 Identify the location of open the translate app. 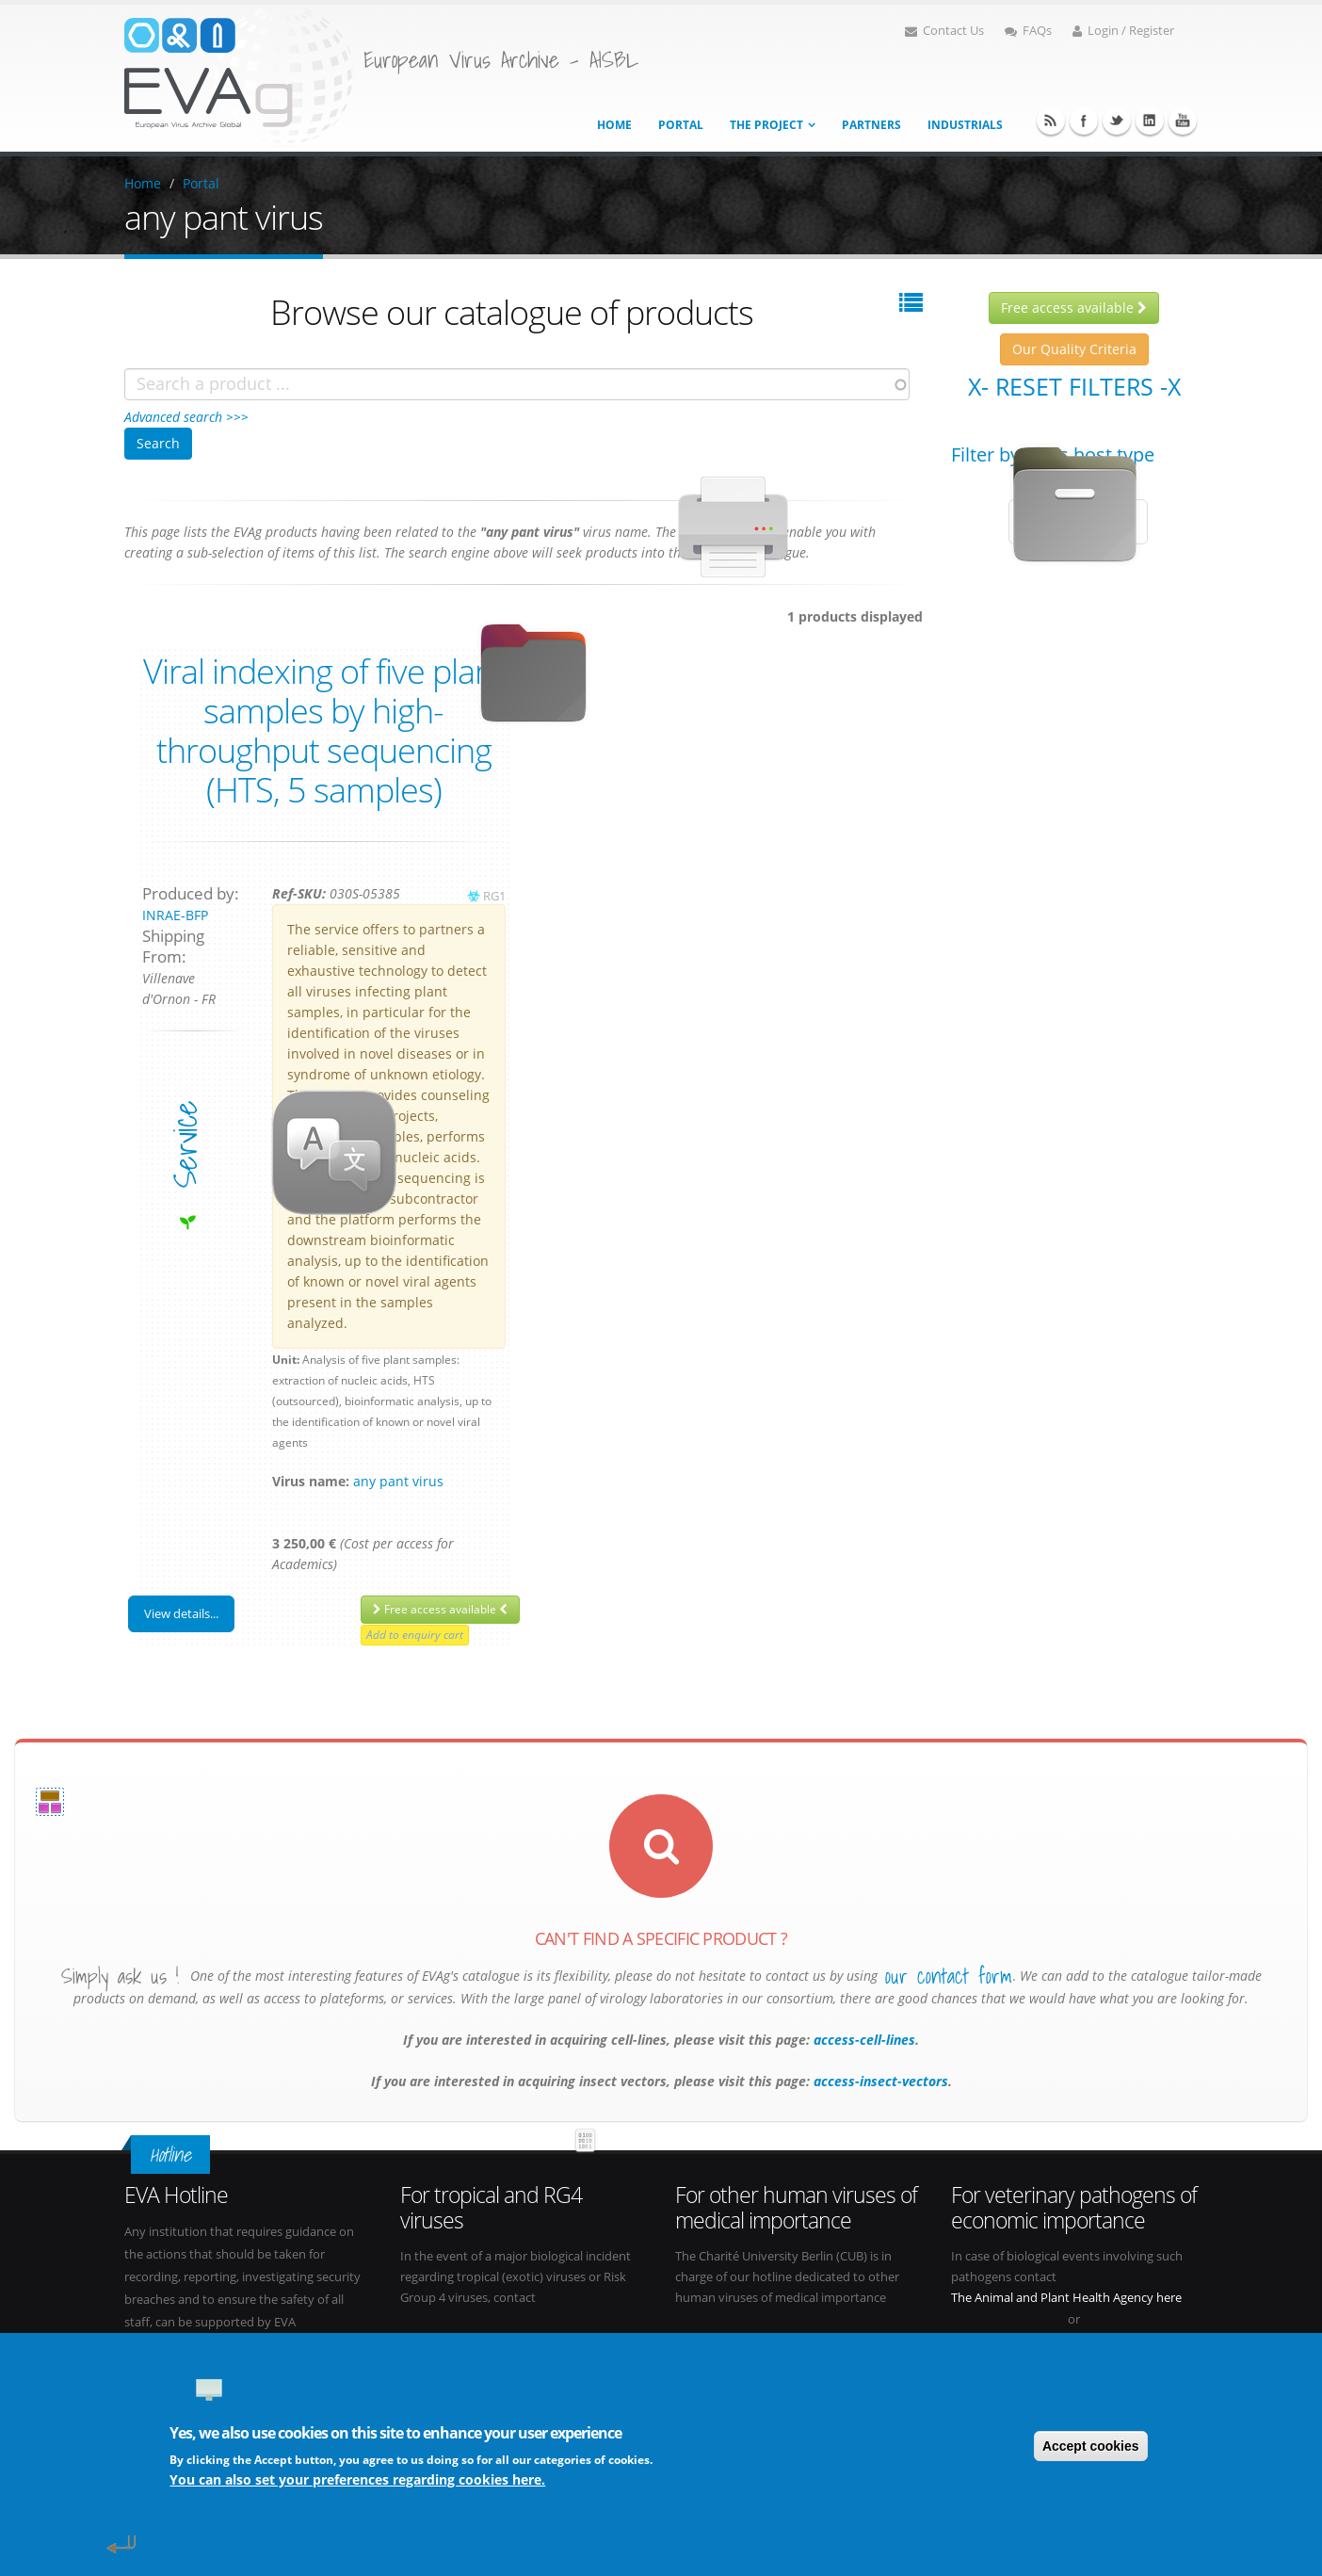
(333, 1152).